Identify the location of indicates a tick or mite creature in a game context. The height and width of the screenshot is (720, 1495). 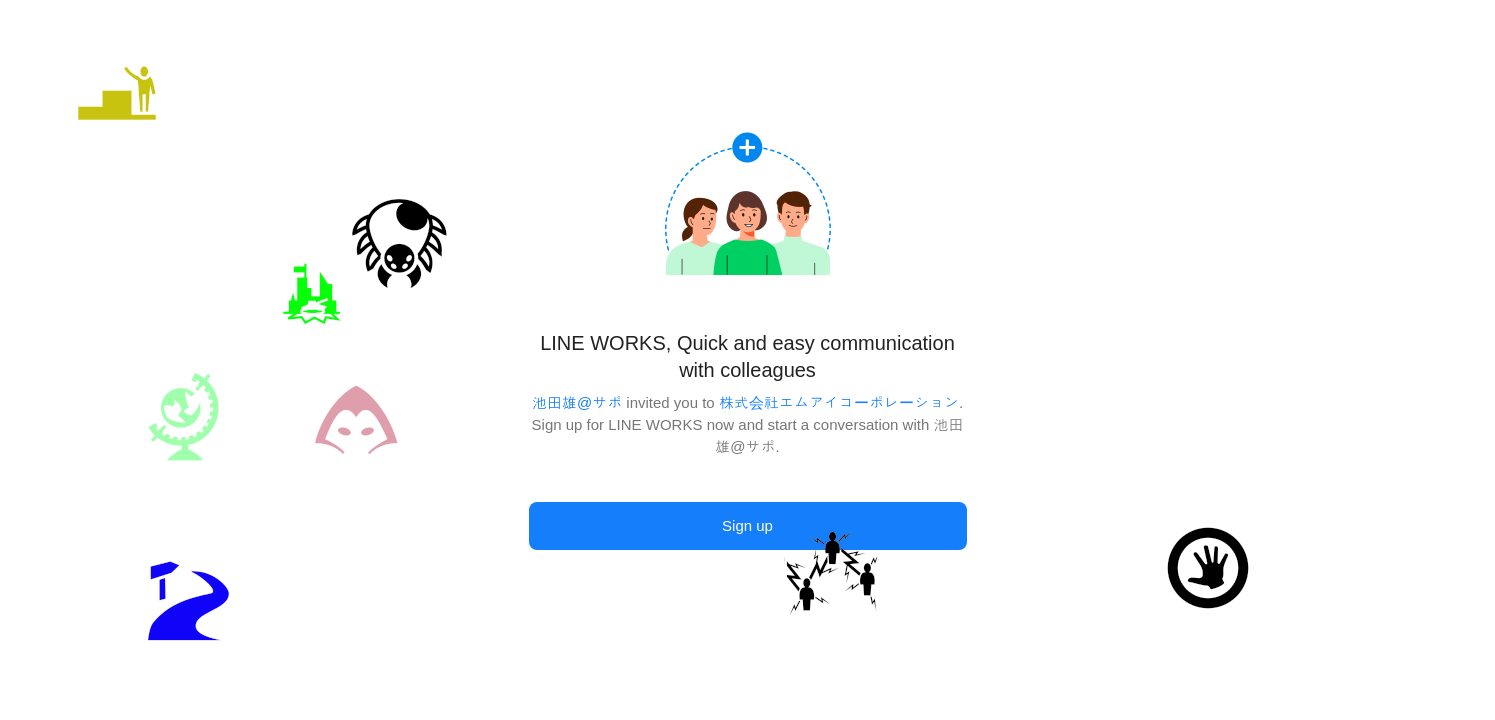
(398, 244).